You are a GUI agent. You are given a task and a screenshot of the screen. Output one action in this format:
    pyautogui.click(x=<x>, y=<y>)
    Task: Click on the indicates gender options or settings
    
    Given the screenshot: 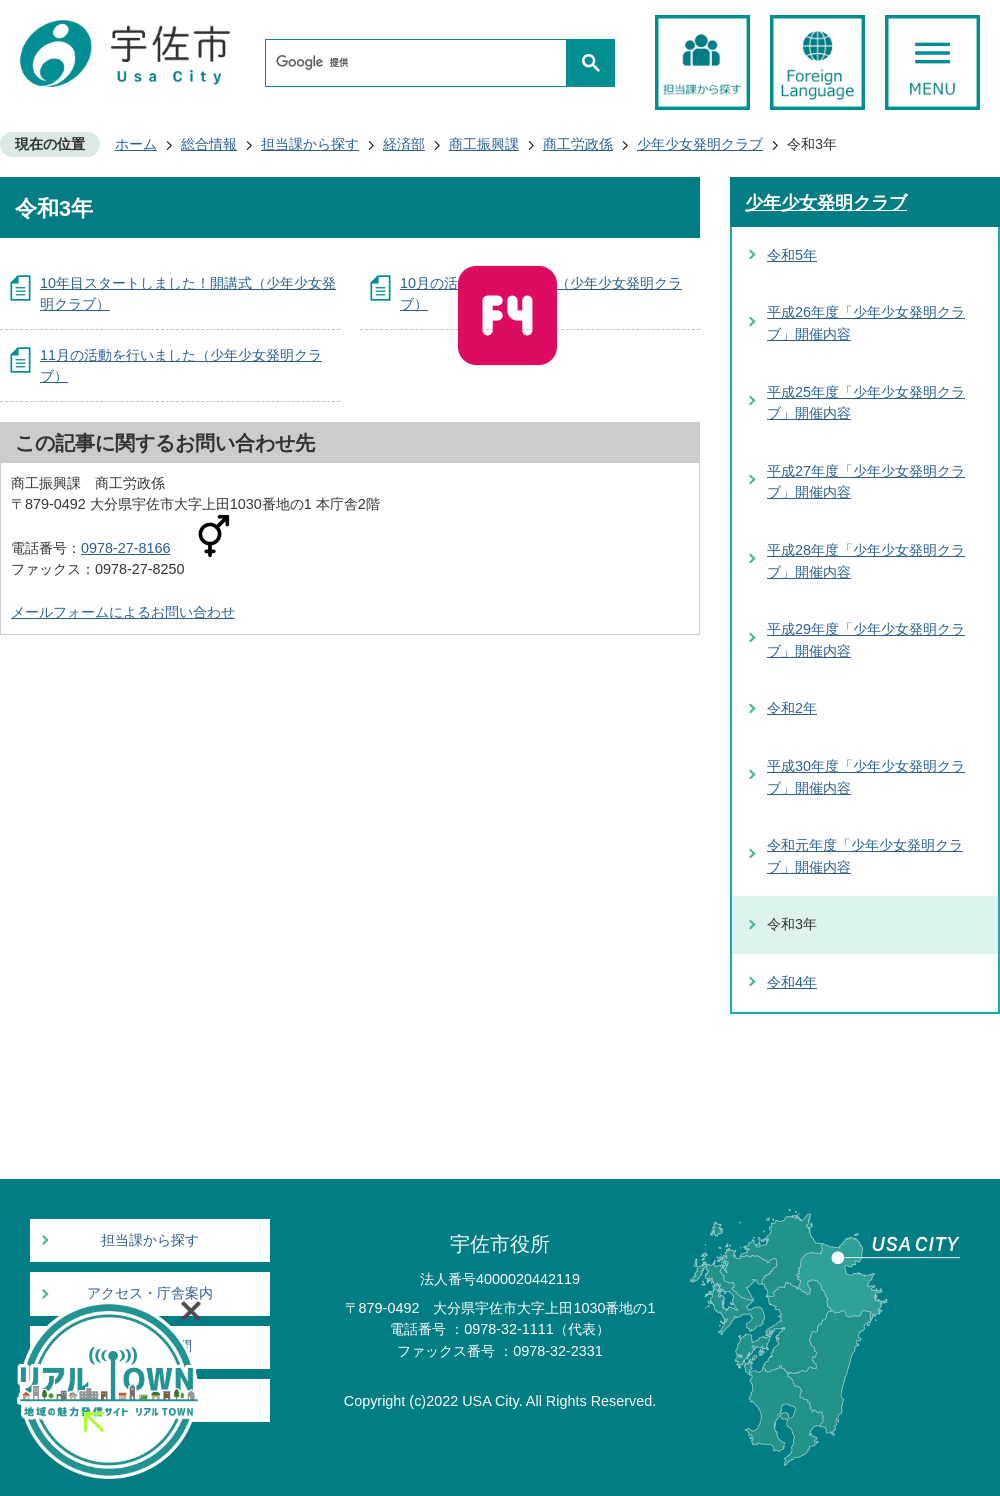 What is the action you would take?
    pyautogui.click(x=210, y=536)
    